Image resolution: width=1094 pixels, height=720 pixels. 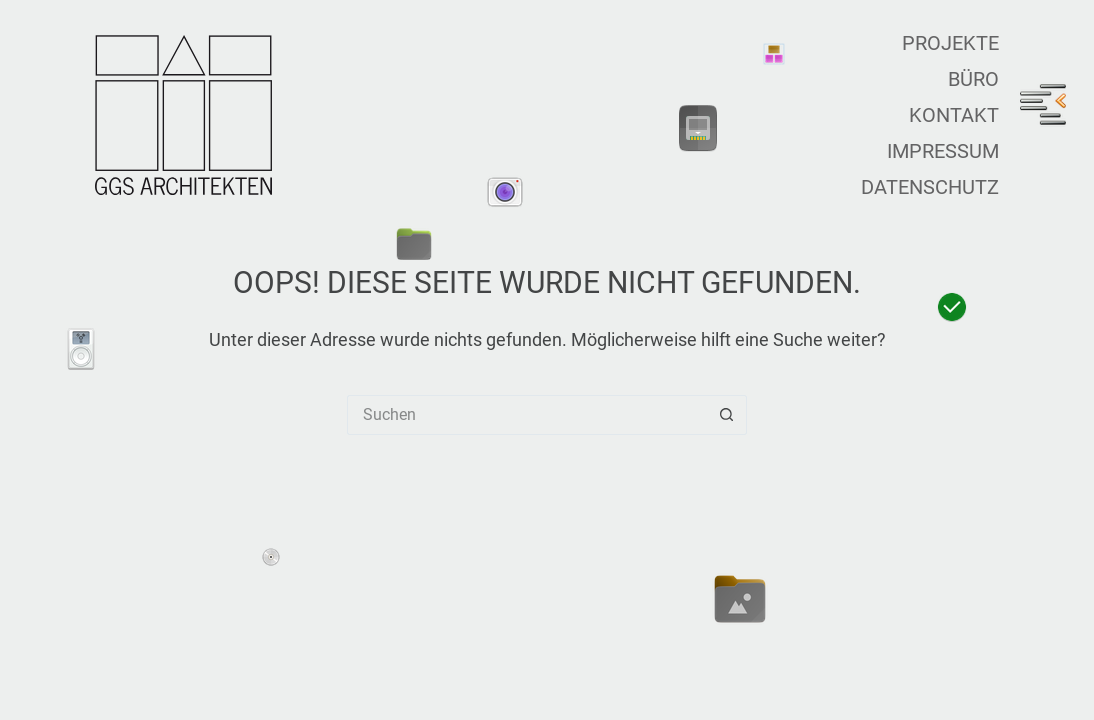 What do you see at coordinates (952, 307) in the screenshot?
I see `indicates dropbox file is fully synced` at bounding box center [952, 307].